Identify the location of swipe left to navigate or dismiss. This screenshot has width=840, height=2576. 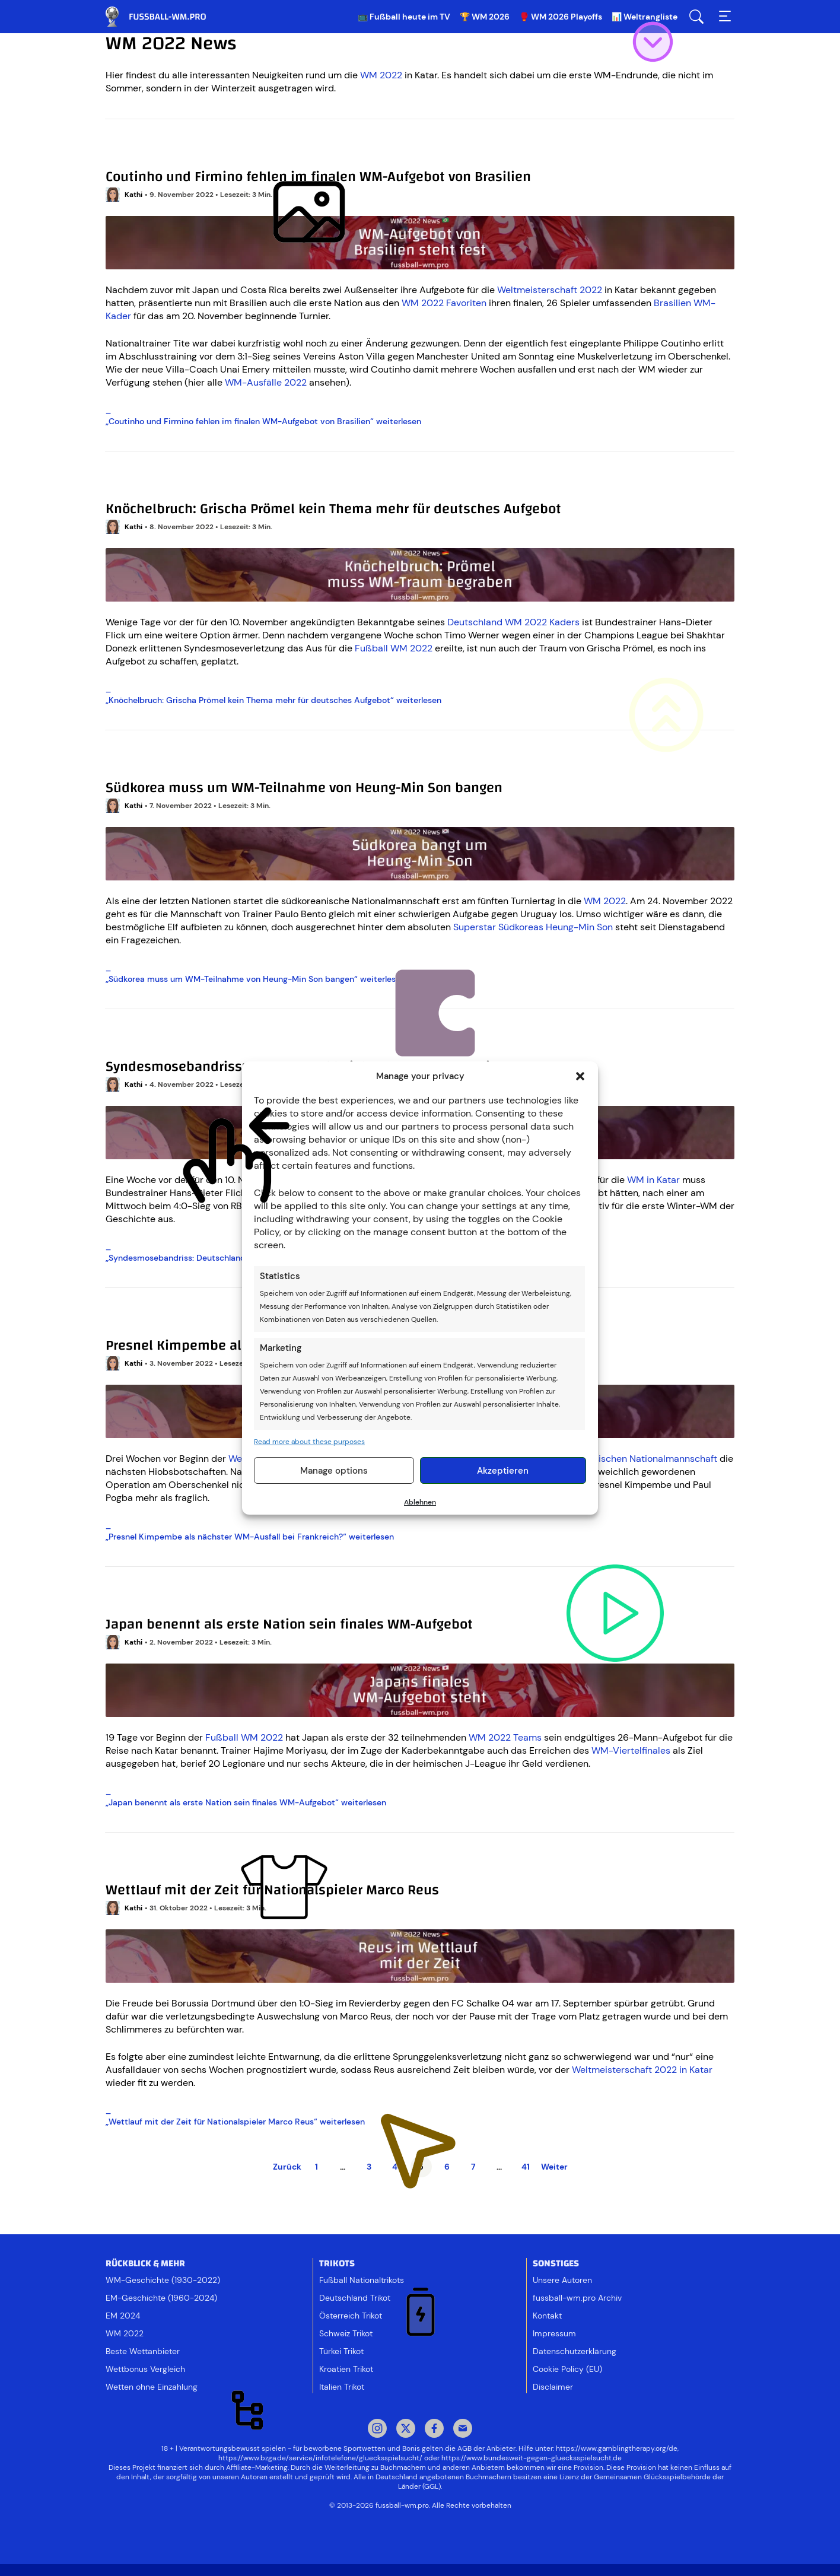
(231, 1159).